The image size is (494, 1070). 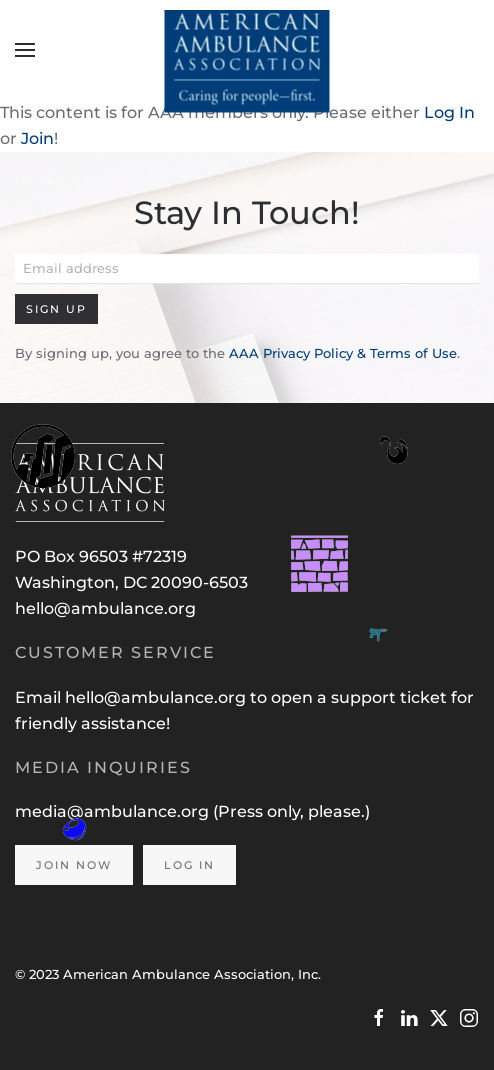 I want to click on indicates a fire or flame effect in a game, so click(x=394, y=450).